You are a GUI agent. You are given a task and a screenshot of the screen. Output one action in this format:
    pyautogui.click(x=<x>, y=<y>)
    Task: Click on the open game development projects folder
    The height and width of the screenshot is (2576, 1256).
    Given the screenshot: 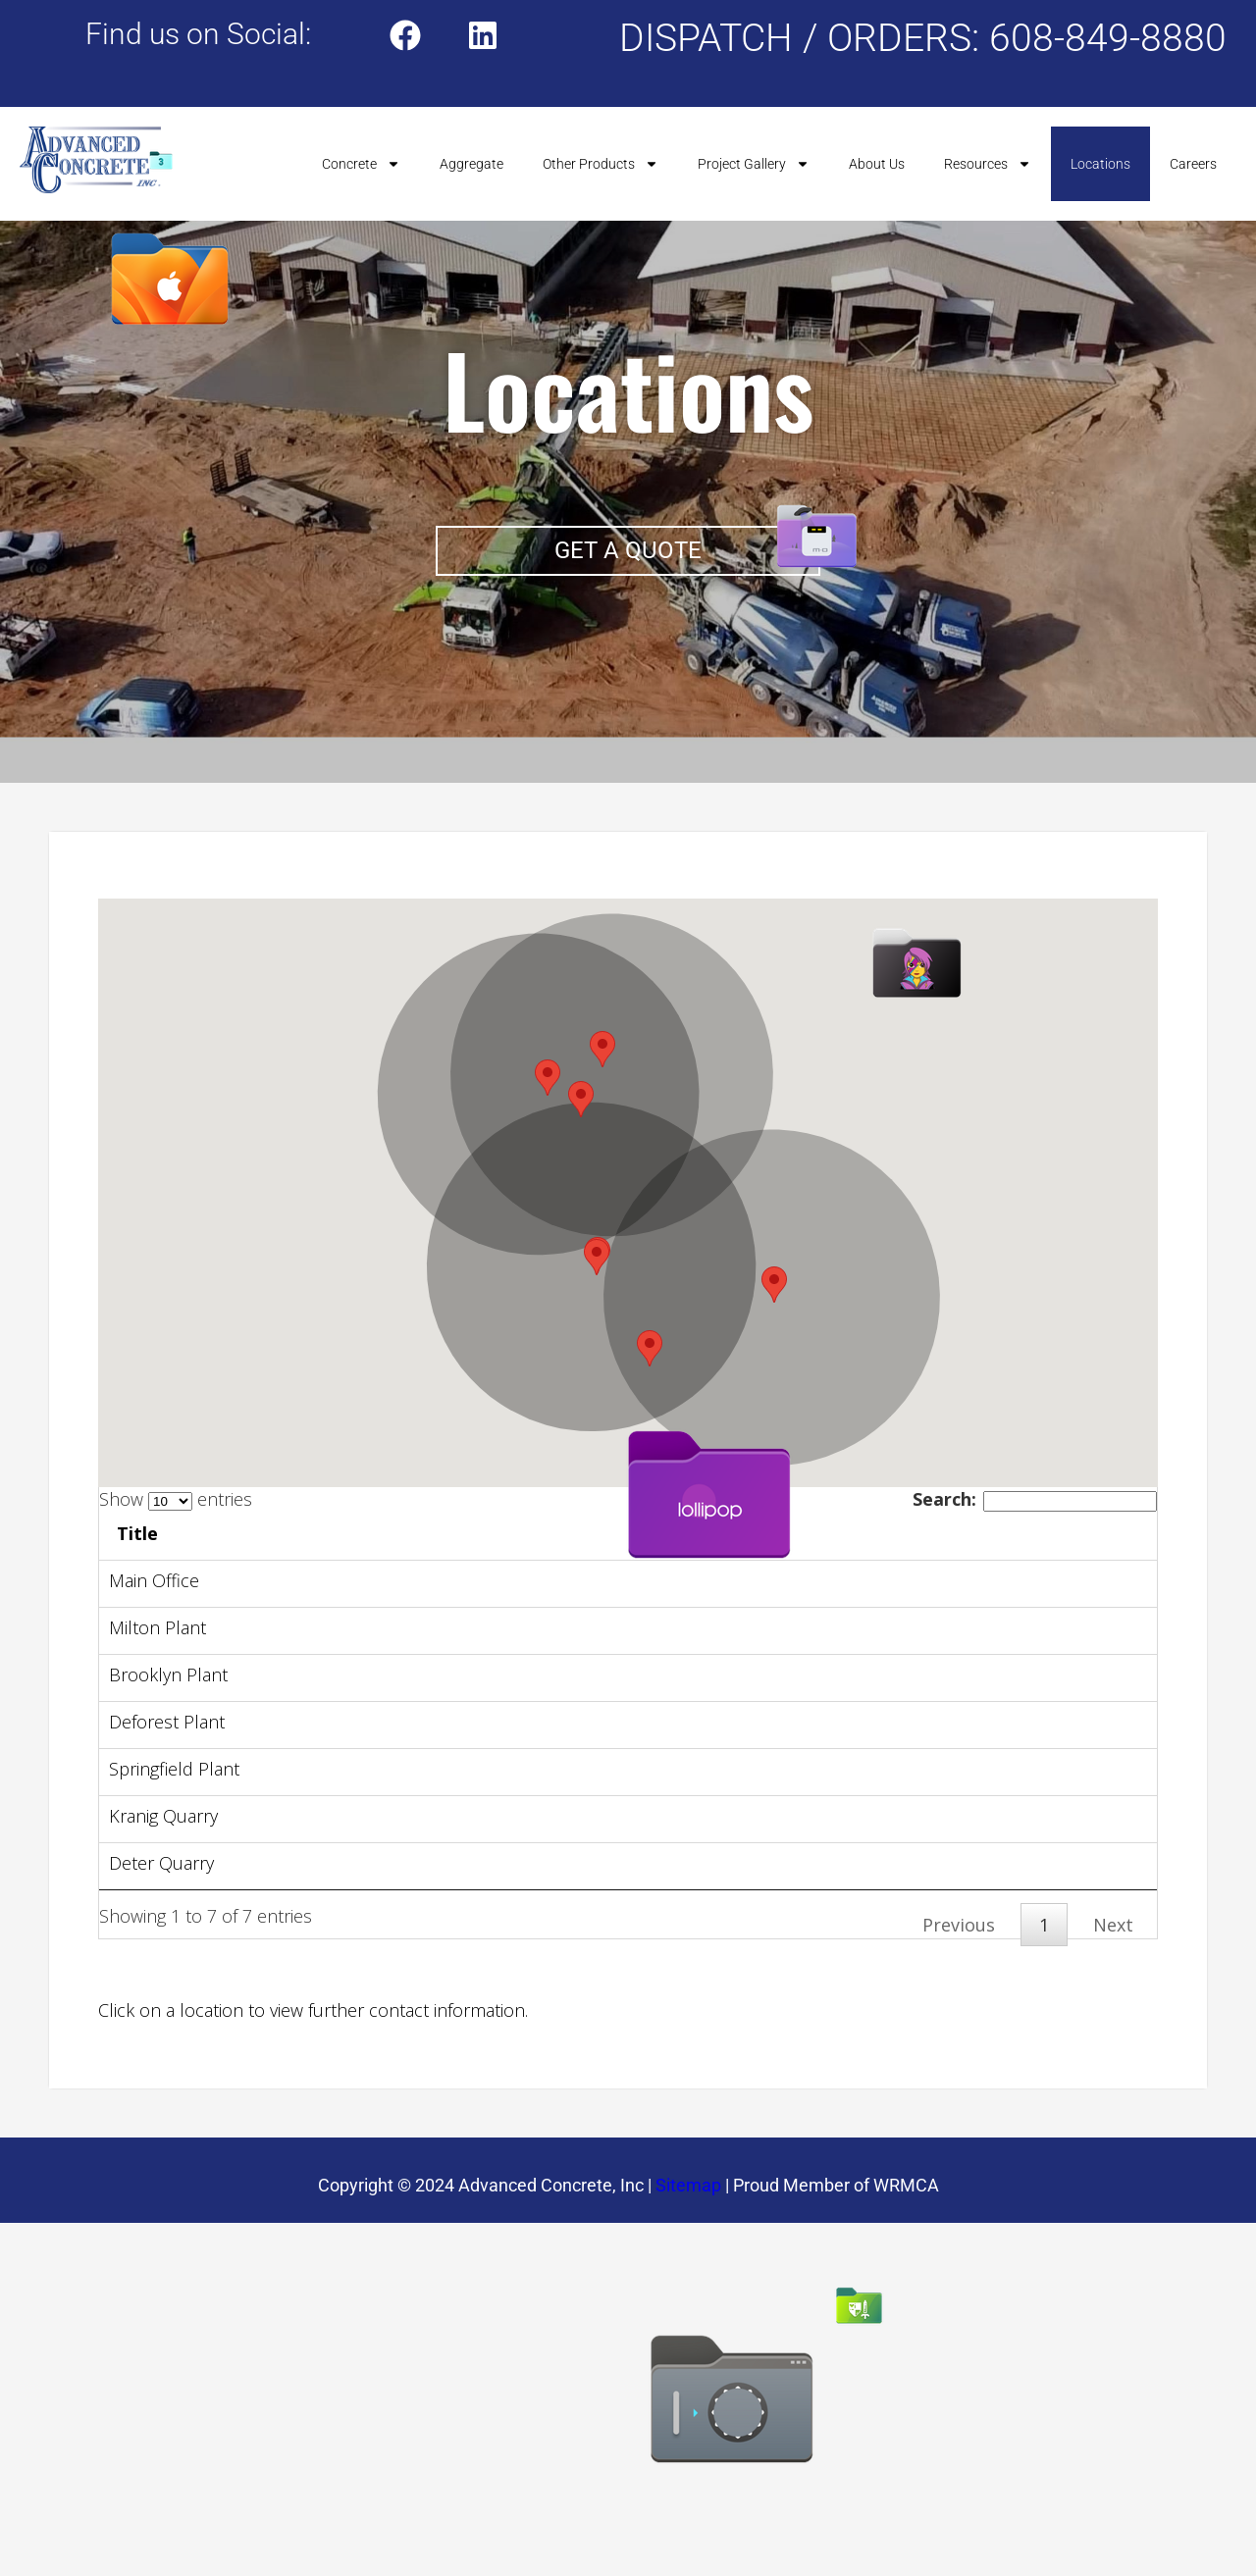 What is the action you would take?
    pyautogui.click(x=859, y=2306)
    